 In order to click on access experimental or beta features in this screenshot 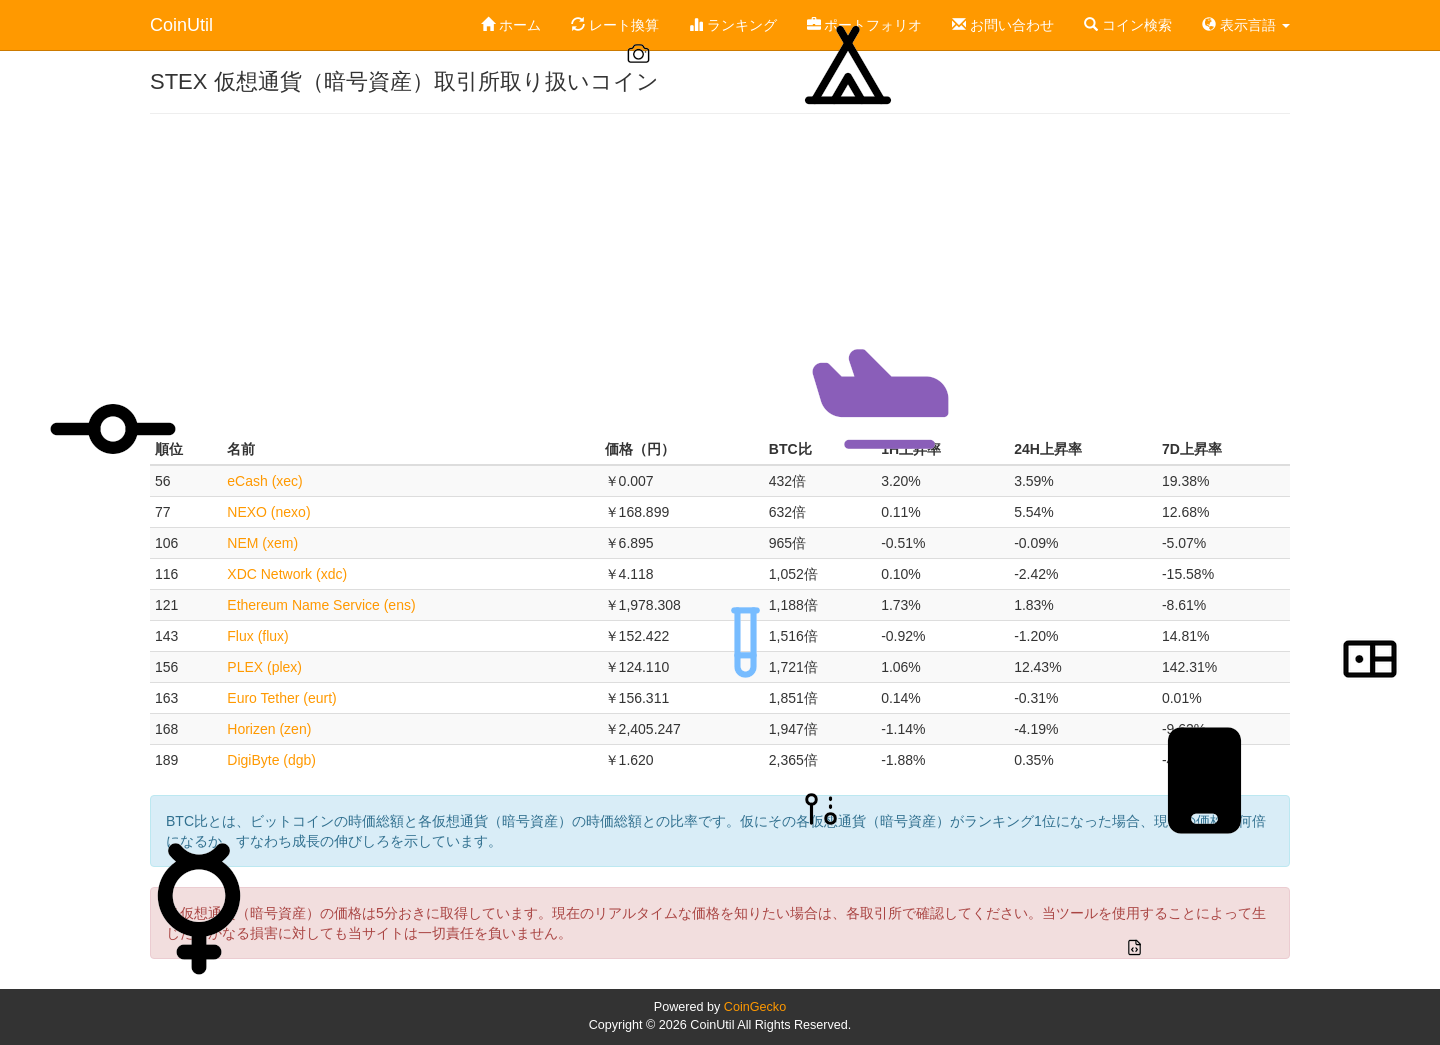, I will do `click(745, 642)`.